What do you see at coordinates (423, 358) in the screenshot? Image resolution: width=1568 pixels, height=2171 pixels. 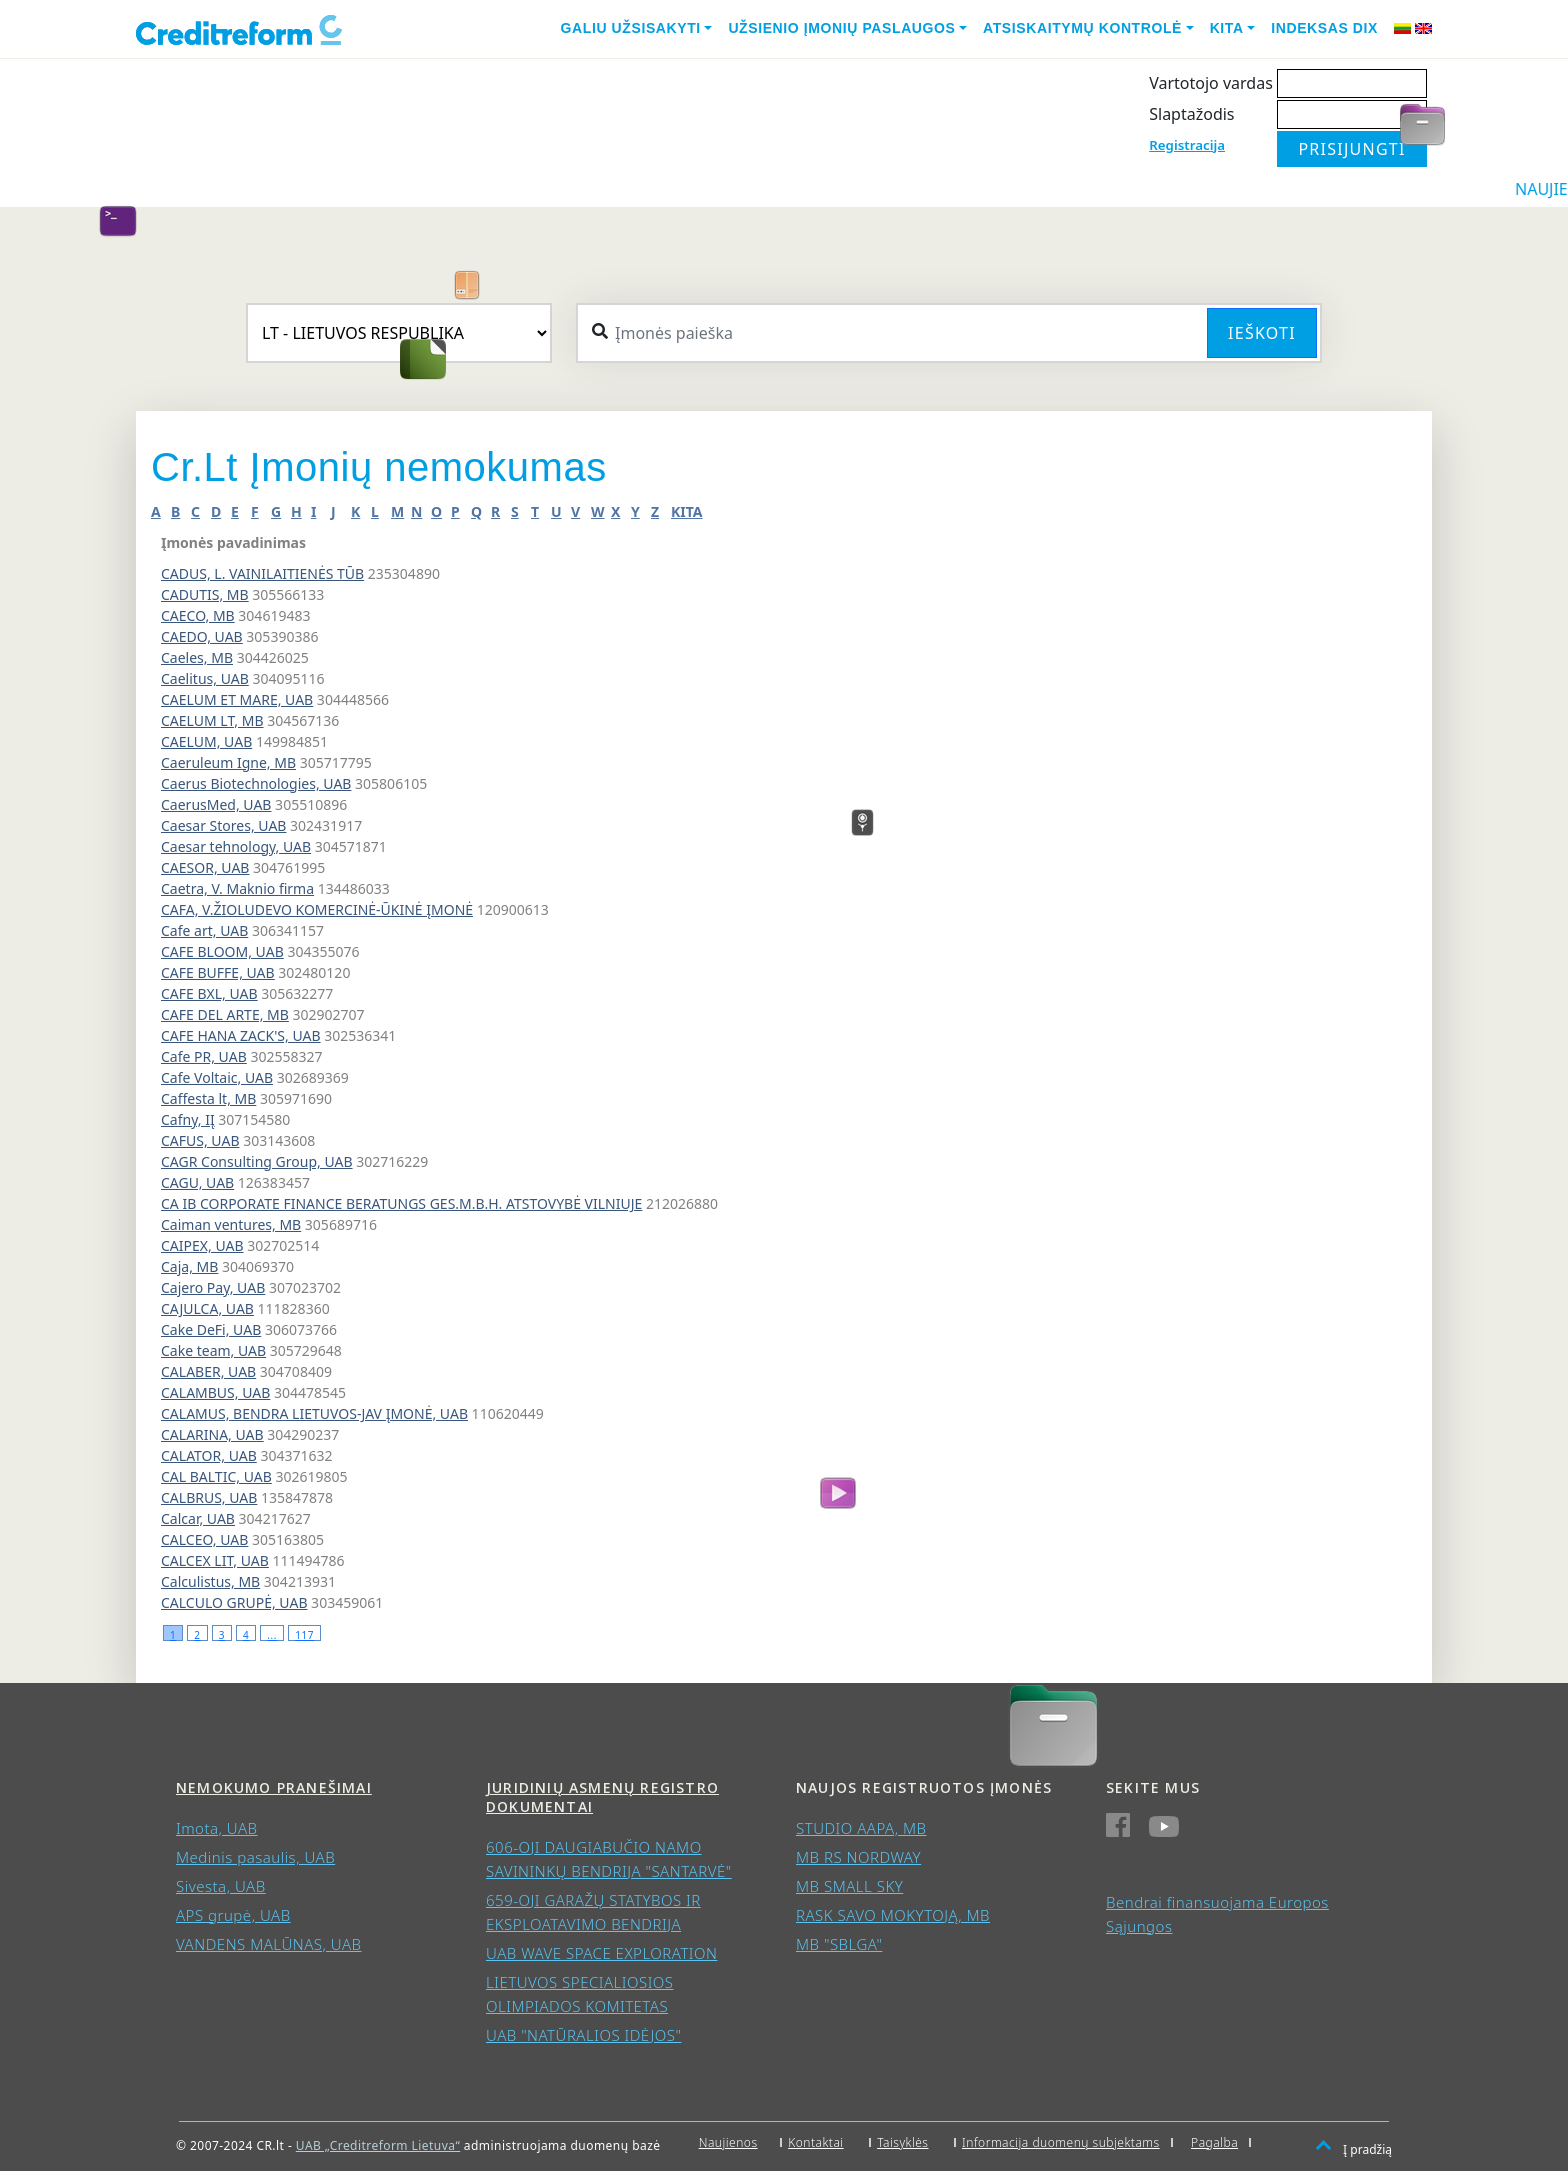 I see `change desktop wallpaper settings` at bounding box center [423, 358].